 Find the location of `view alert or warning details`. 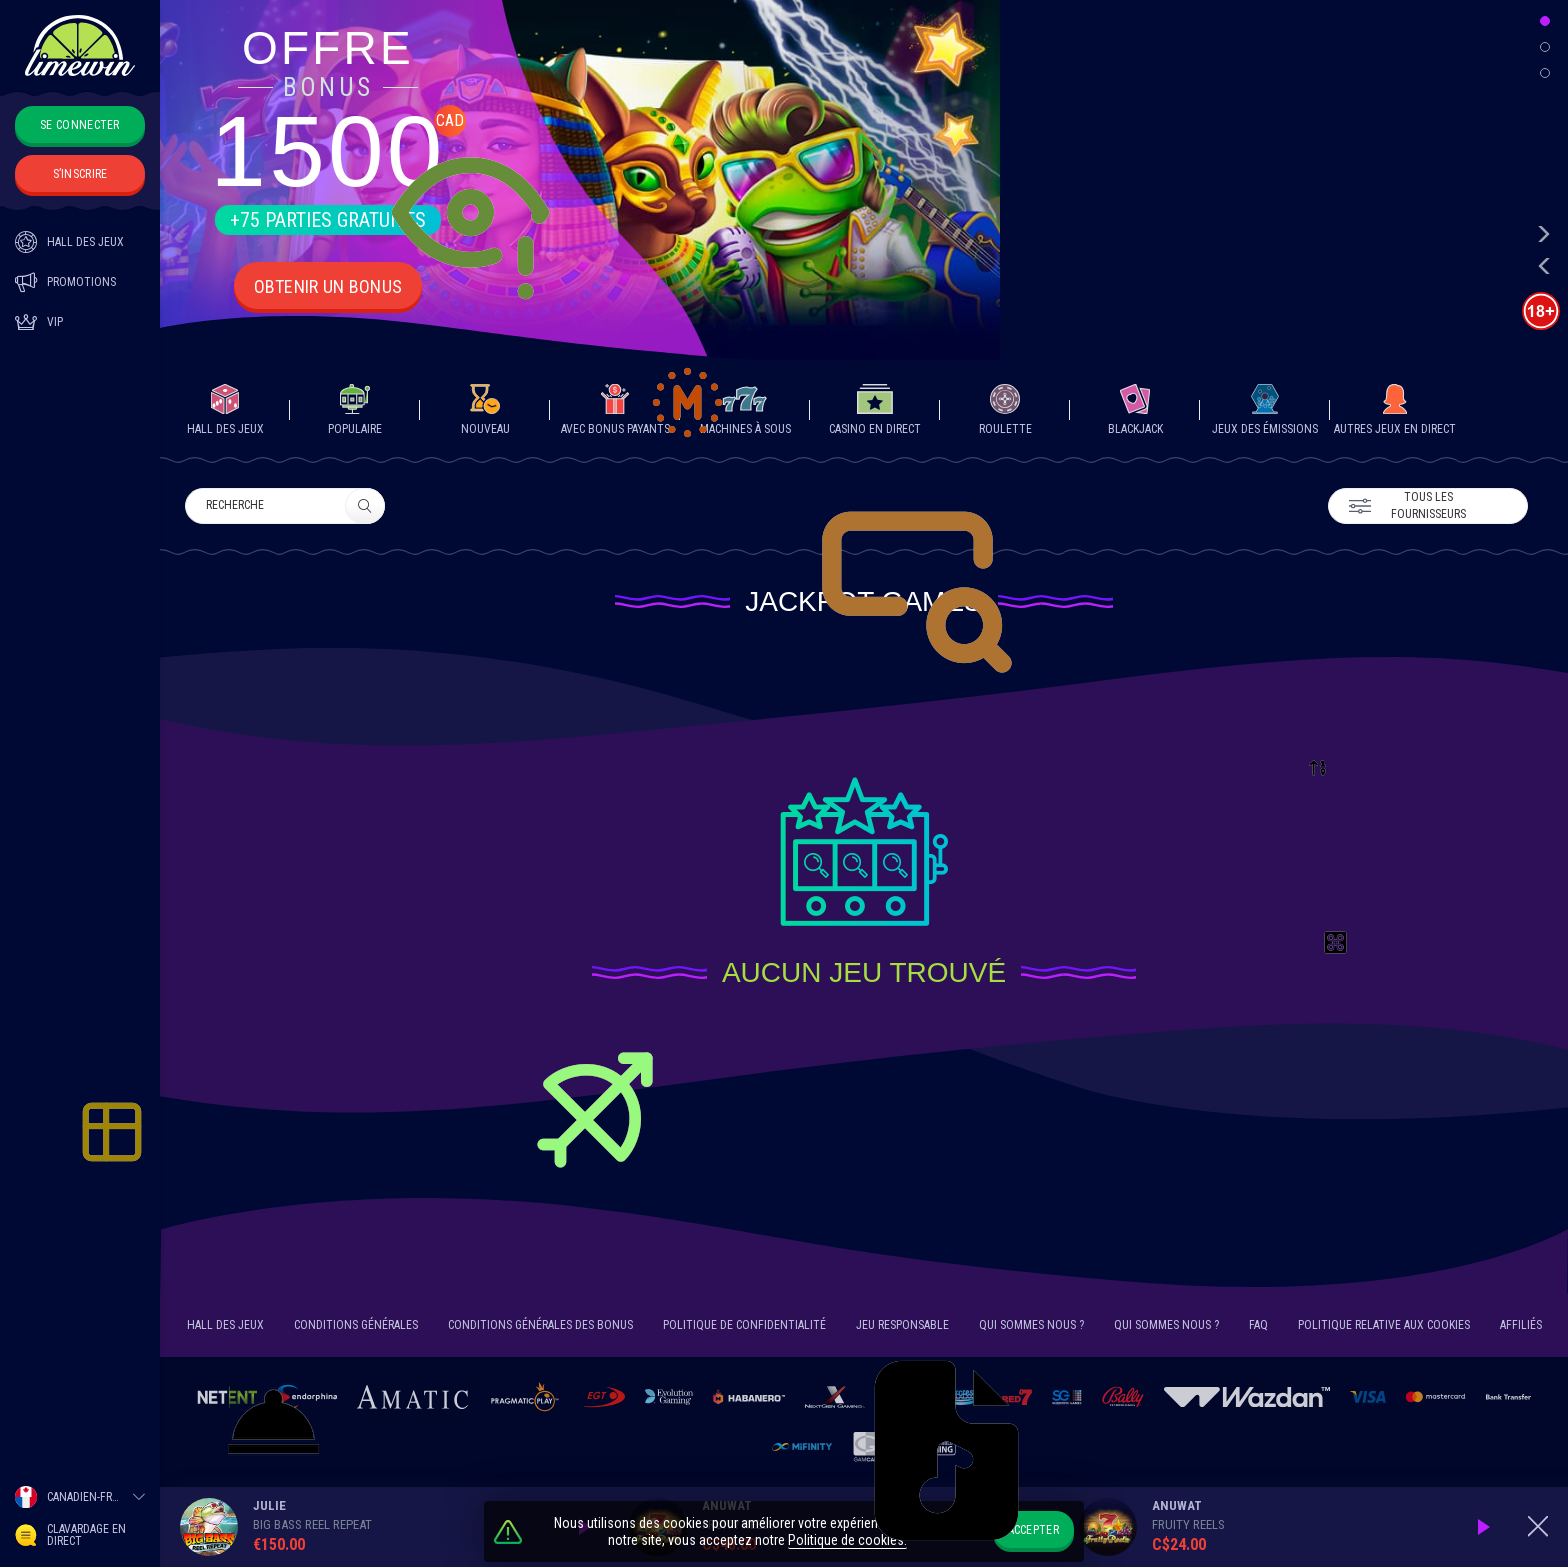

view alert or warning details is located at coordinates (470, 212).